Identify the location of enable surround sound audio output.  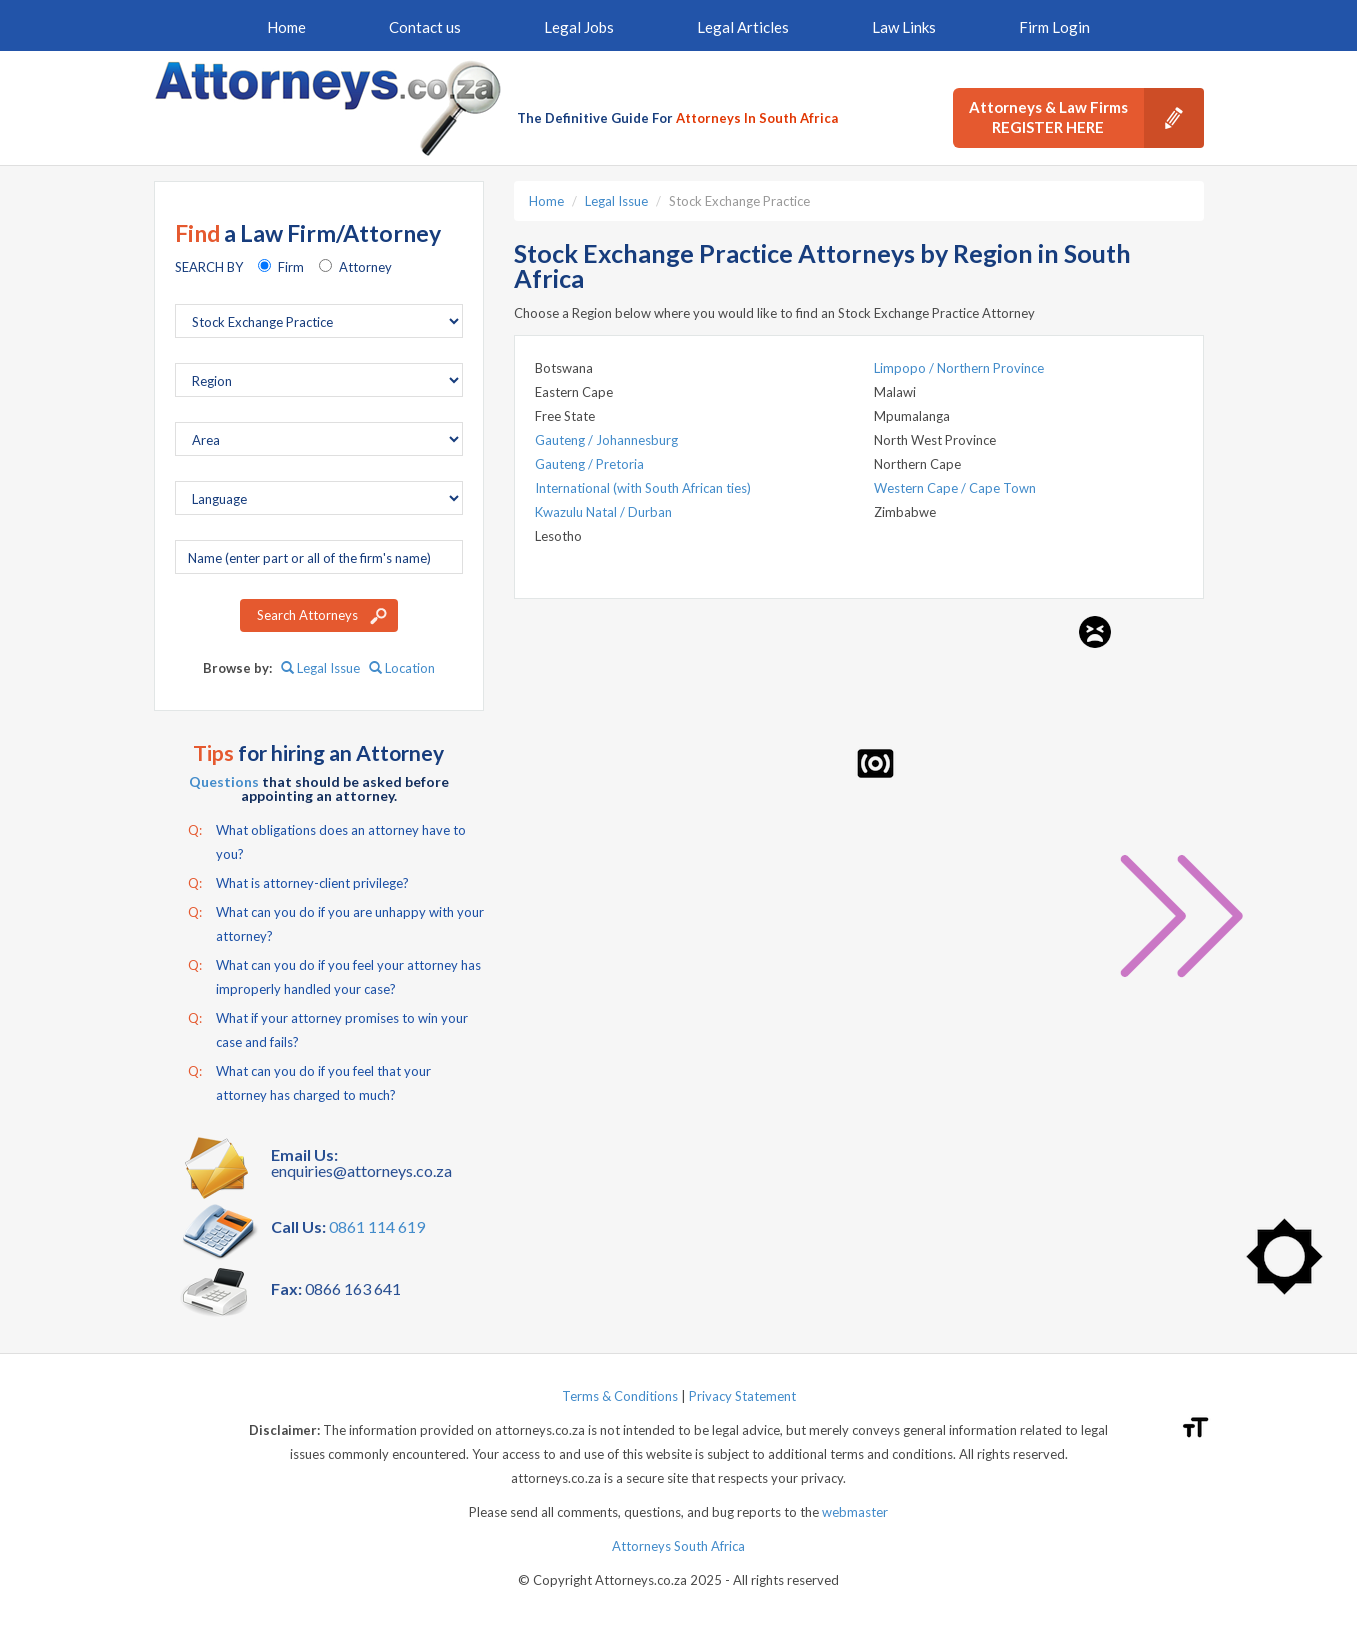
(875, 763).